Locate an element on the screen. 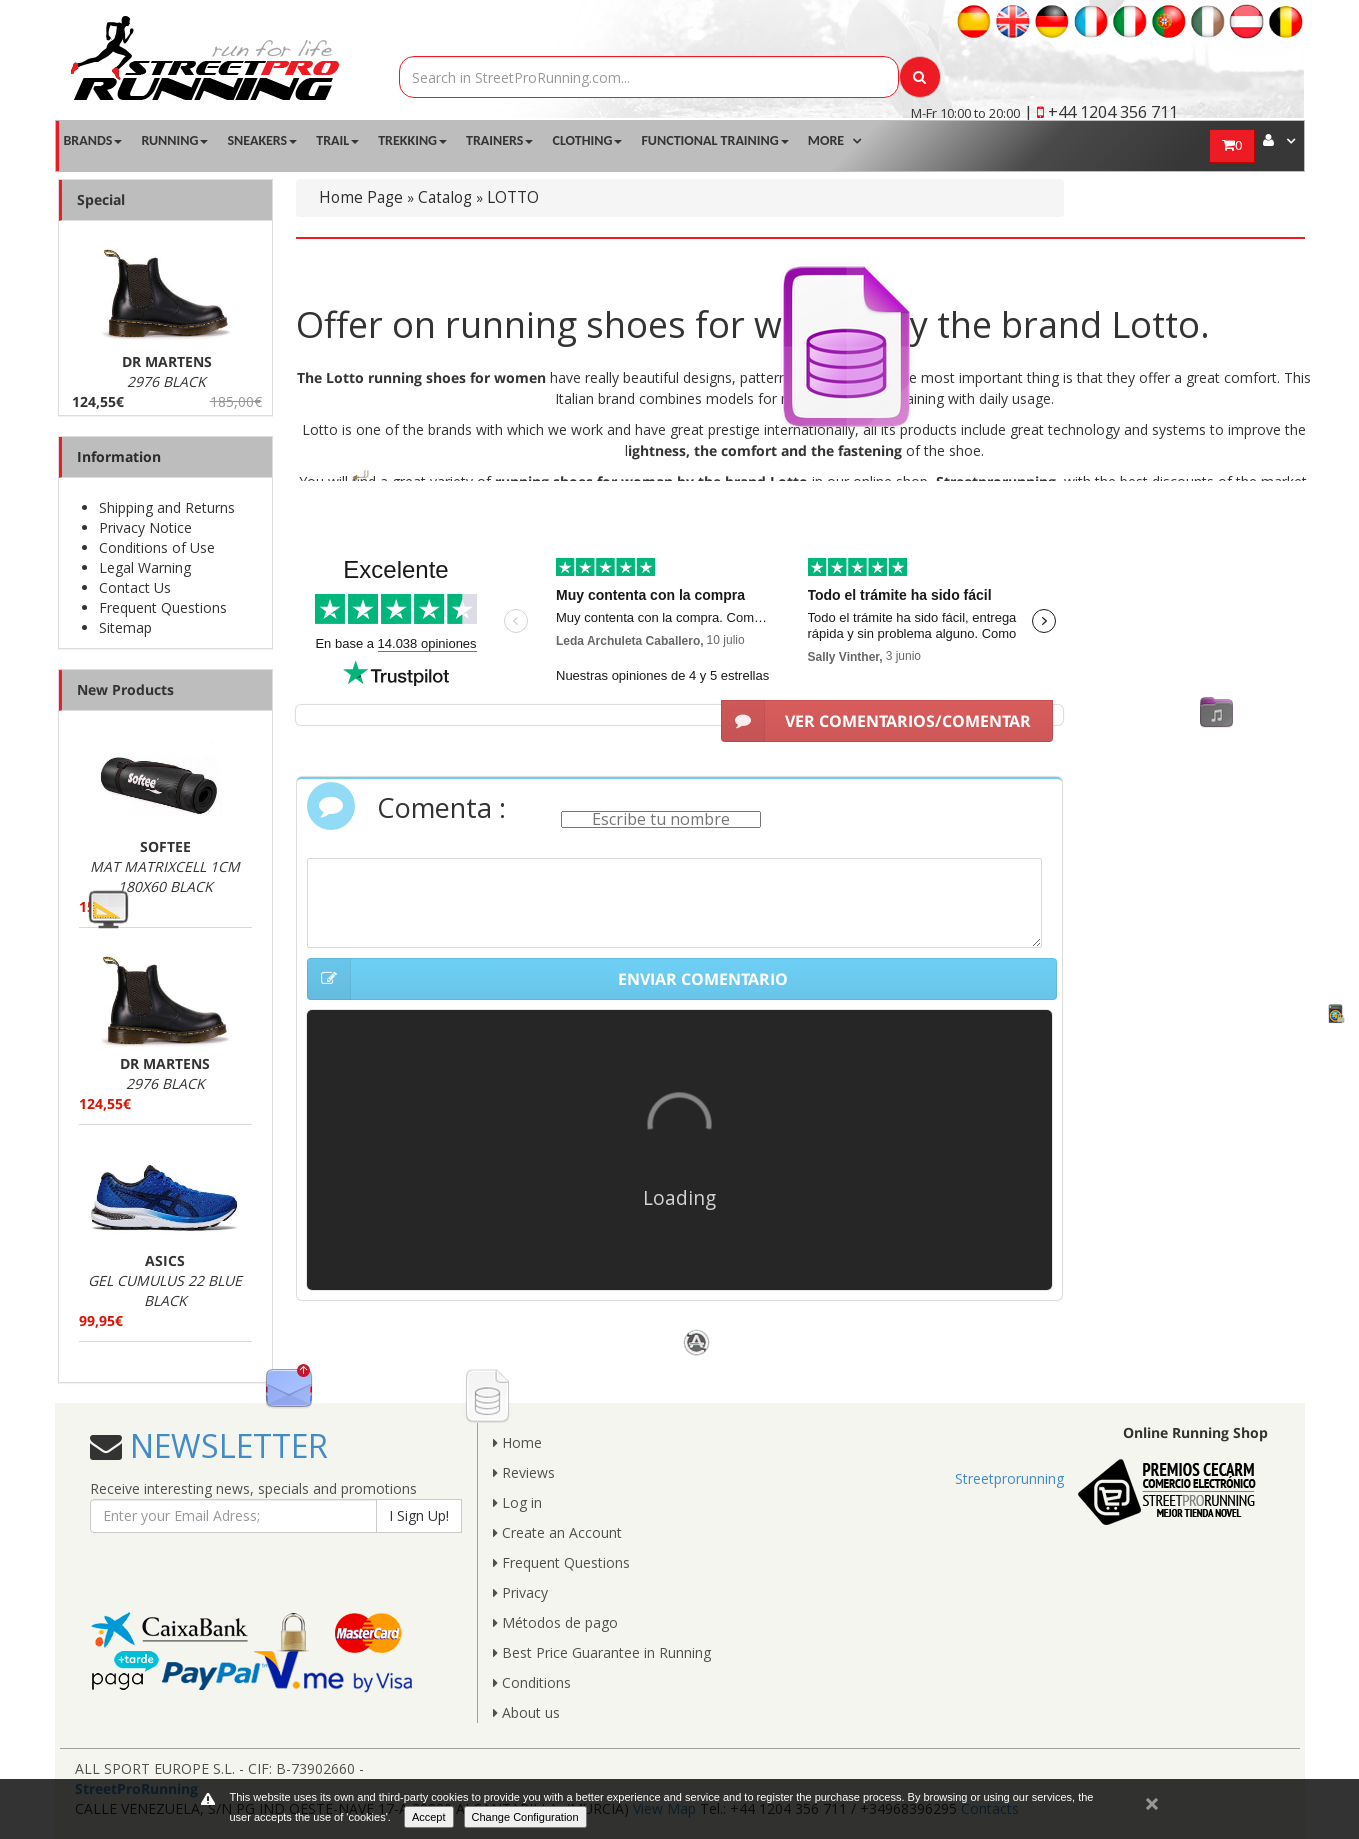 The height and width of the screenshot is (1839, 1359). open a SQL database file is located at coordinates (487, 1395).